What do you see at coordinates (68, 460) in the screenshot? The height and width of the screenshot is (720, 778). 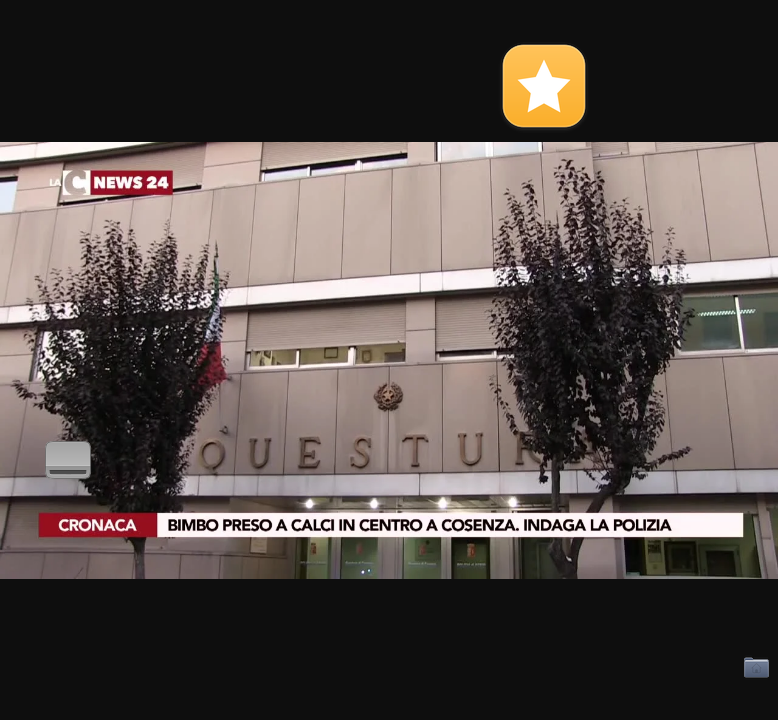 I see `access removable storage device` at bounding box center [68, 460].